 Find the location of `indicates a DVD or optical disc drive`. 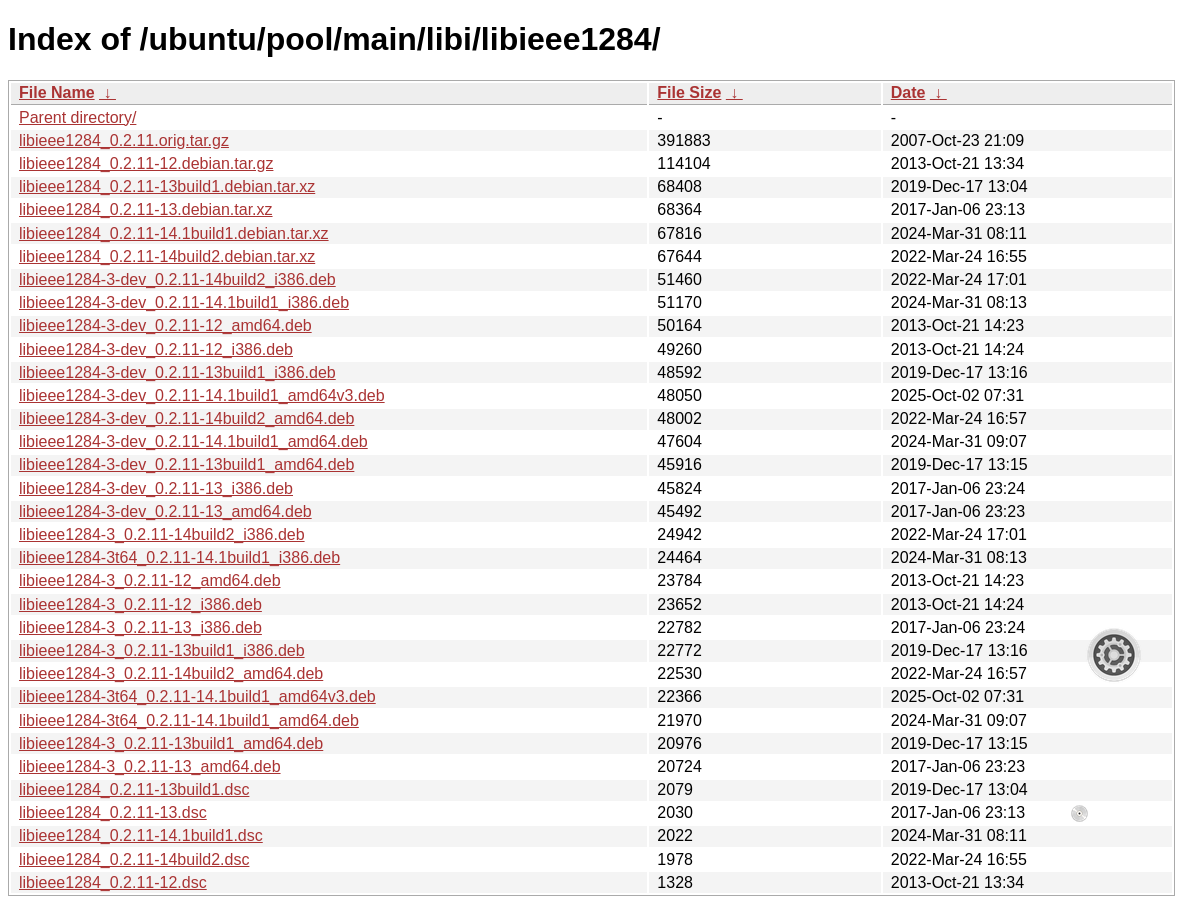

indicates a DVD or optical disc drive is located at coordinates (1079, 813).